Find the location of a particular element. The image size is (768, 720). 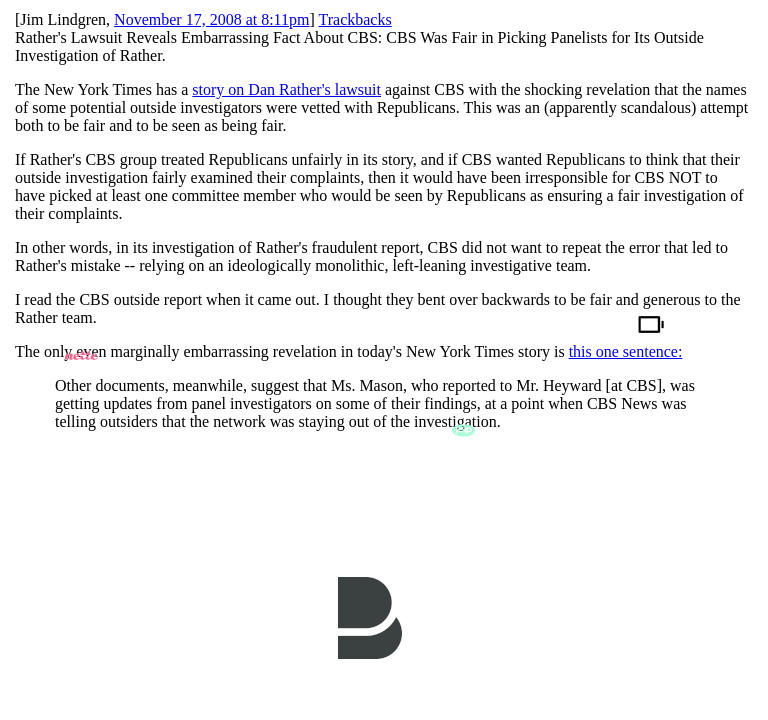

open the Beats audio app is located at coordinates (370, 618).